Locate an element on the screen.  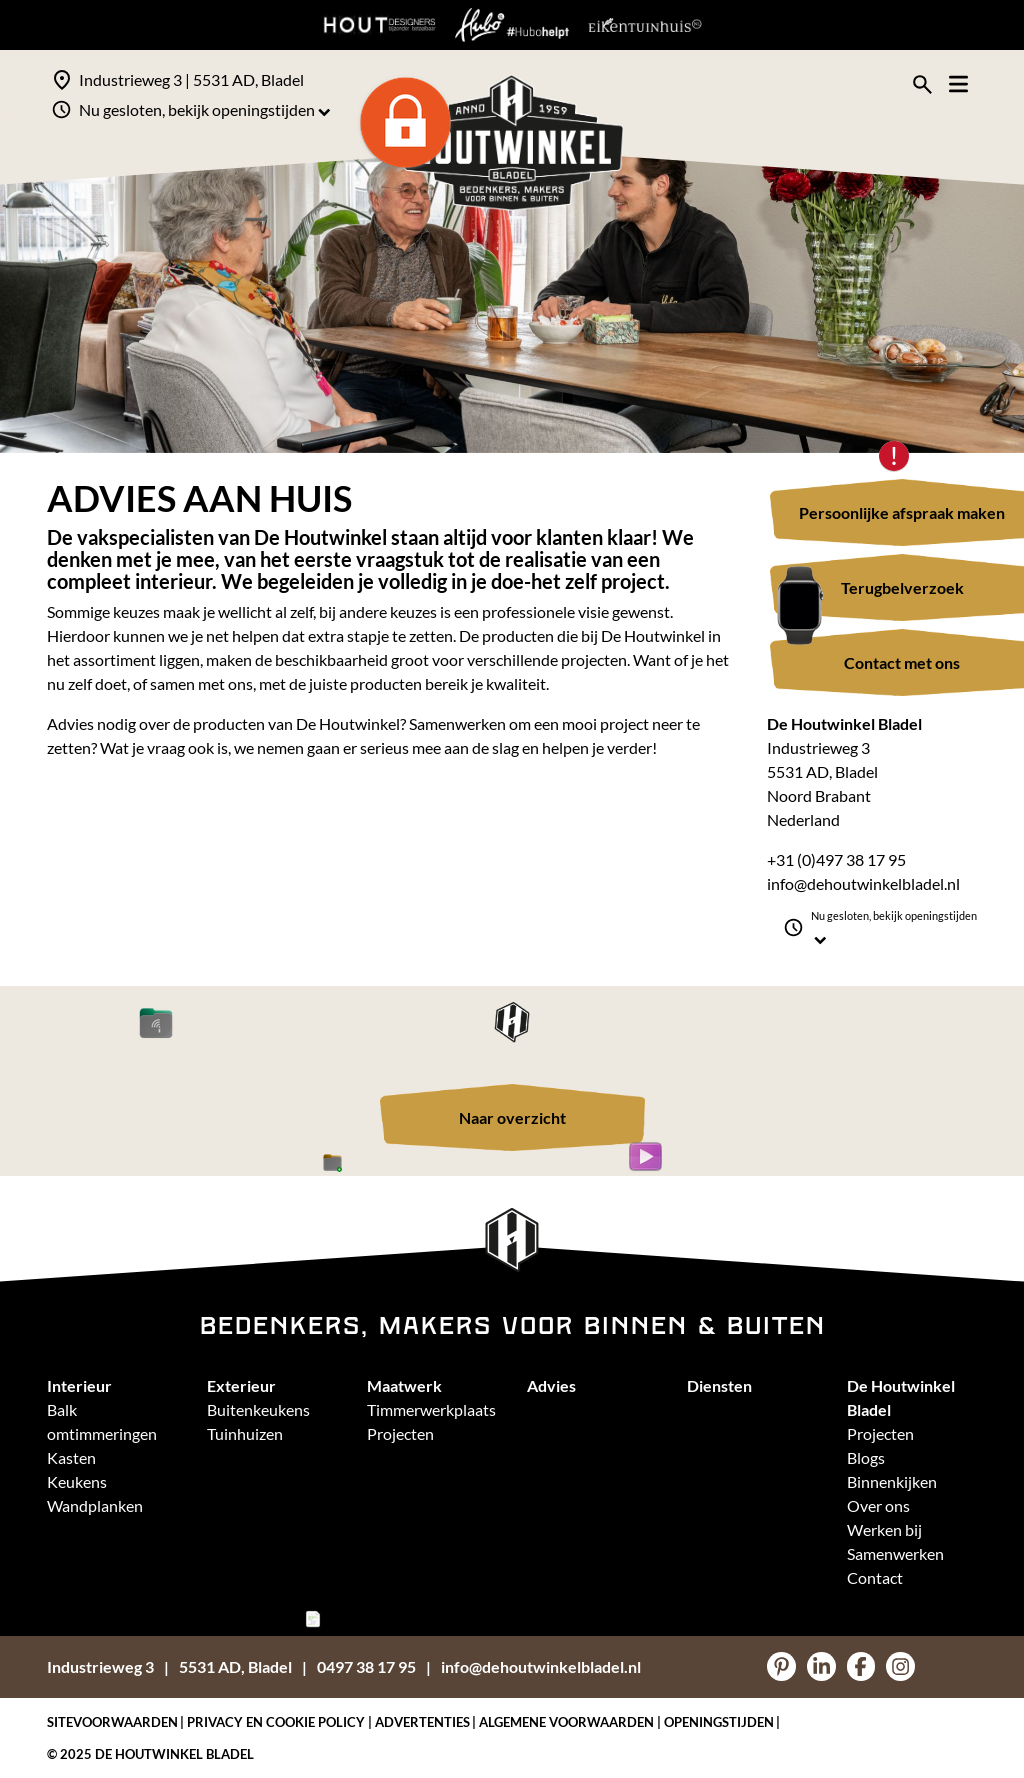
apple watch series 6 device icon is located at coordinates (799, 605).